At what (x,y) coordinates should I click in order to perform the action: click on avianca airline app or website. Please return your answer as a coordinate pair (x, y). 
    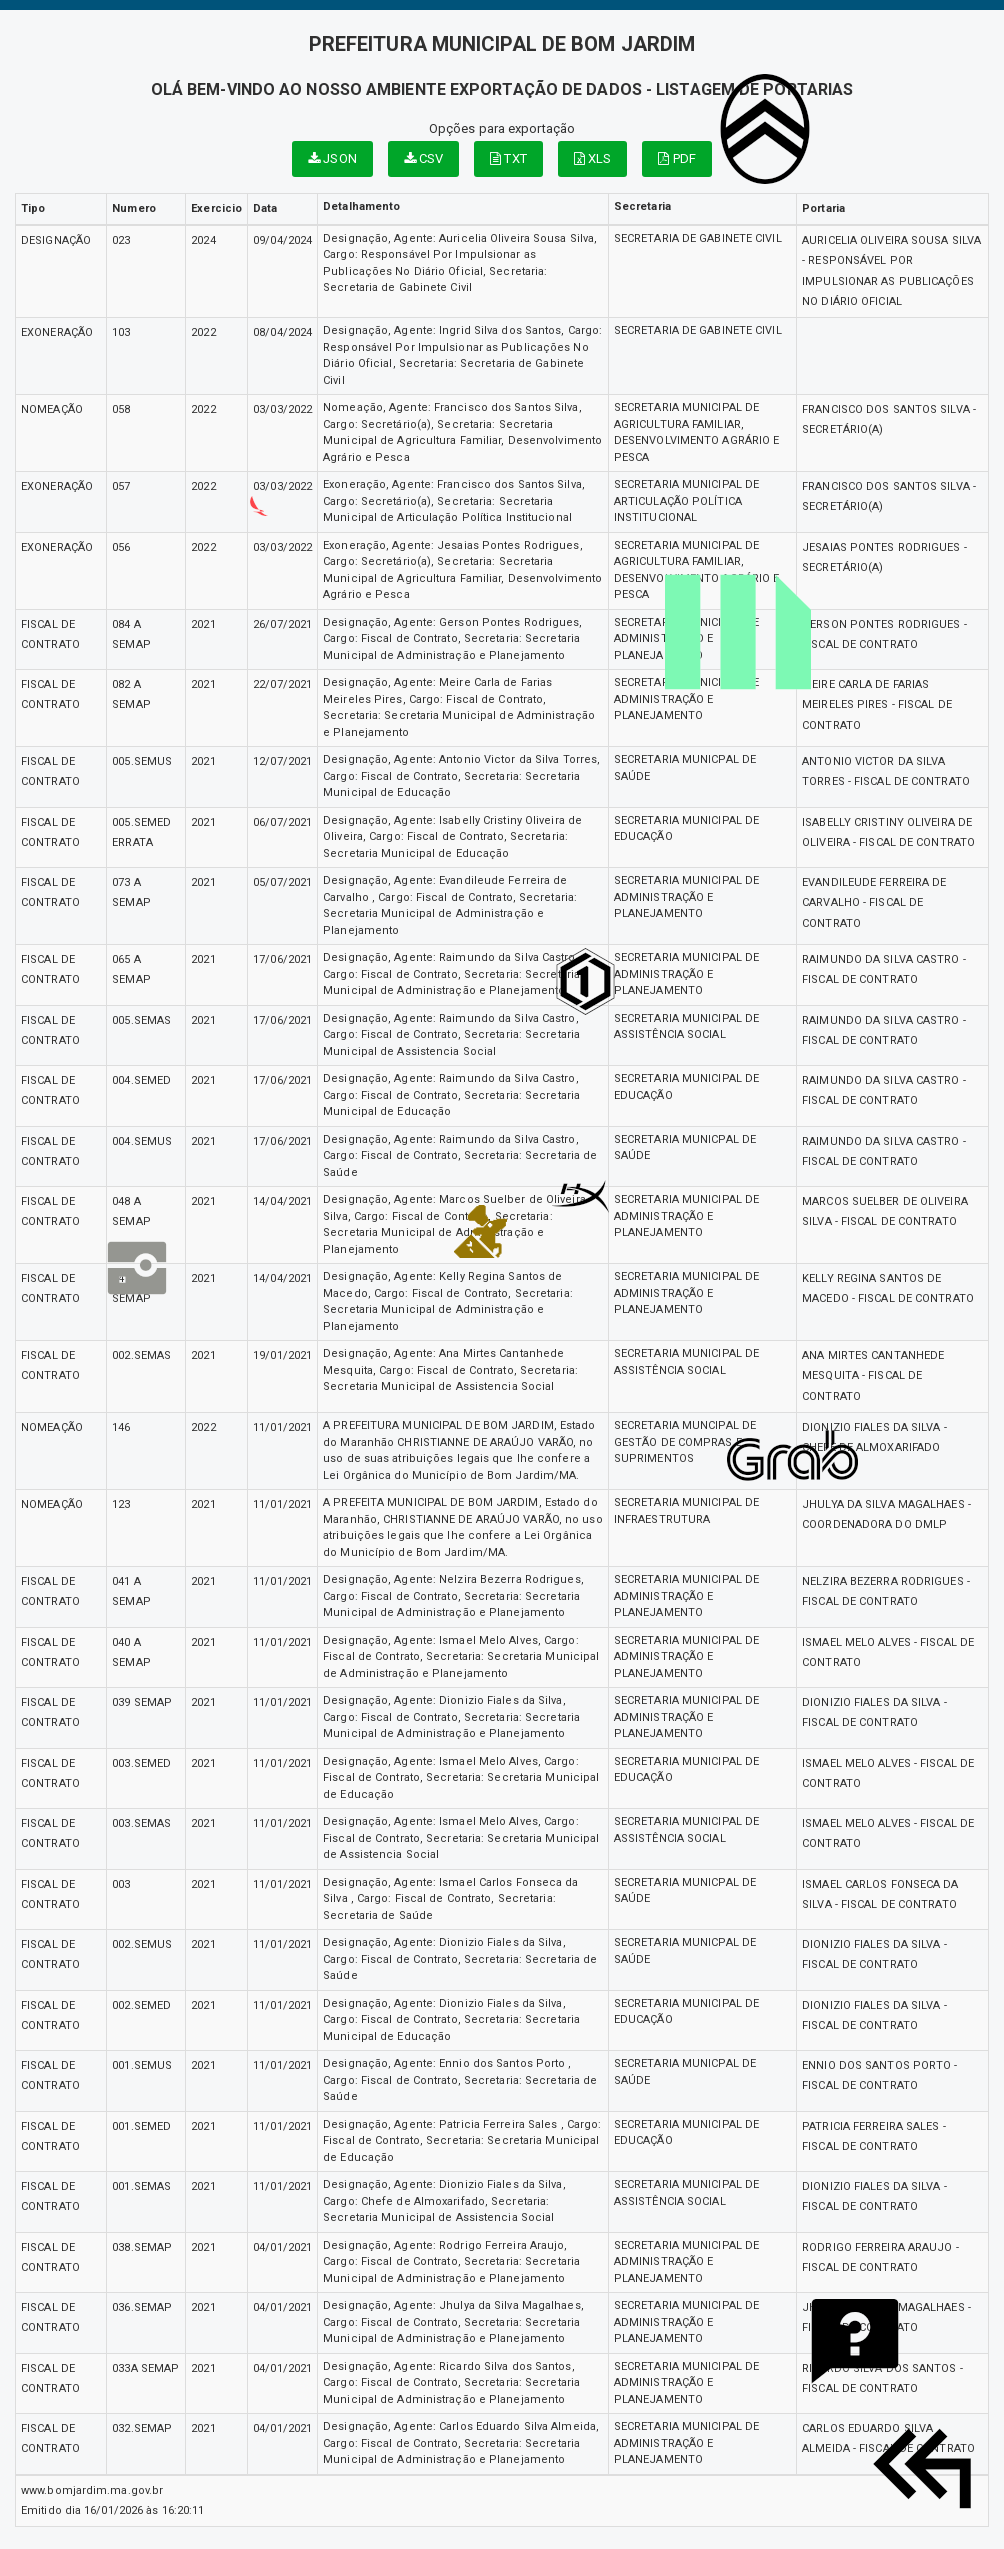
    Looking at the image, I should click on (259, 506).